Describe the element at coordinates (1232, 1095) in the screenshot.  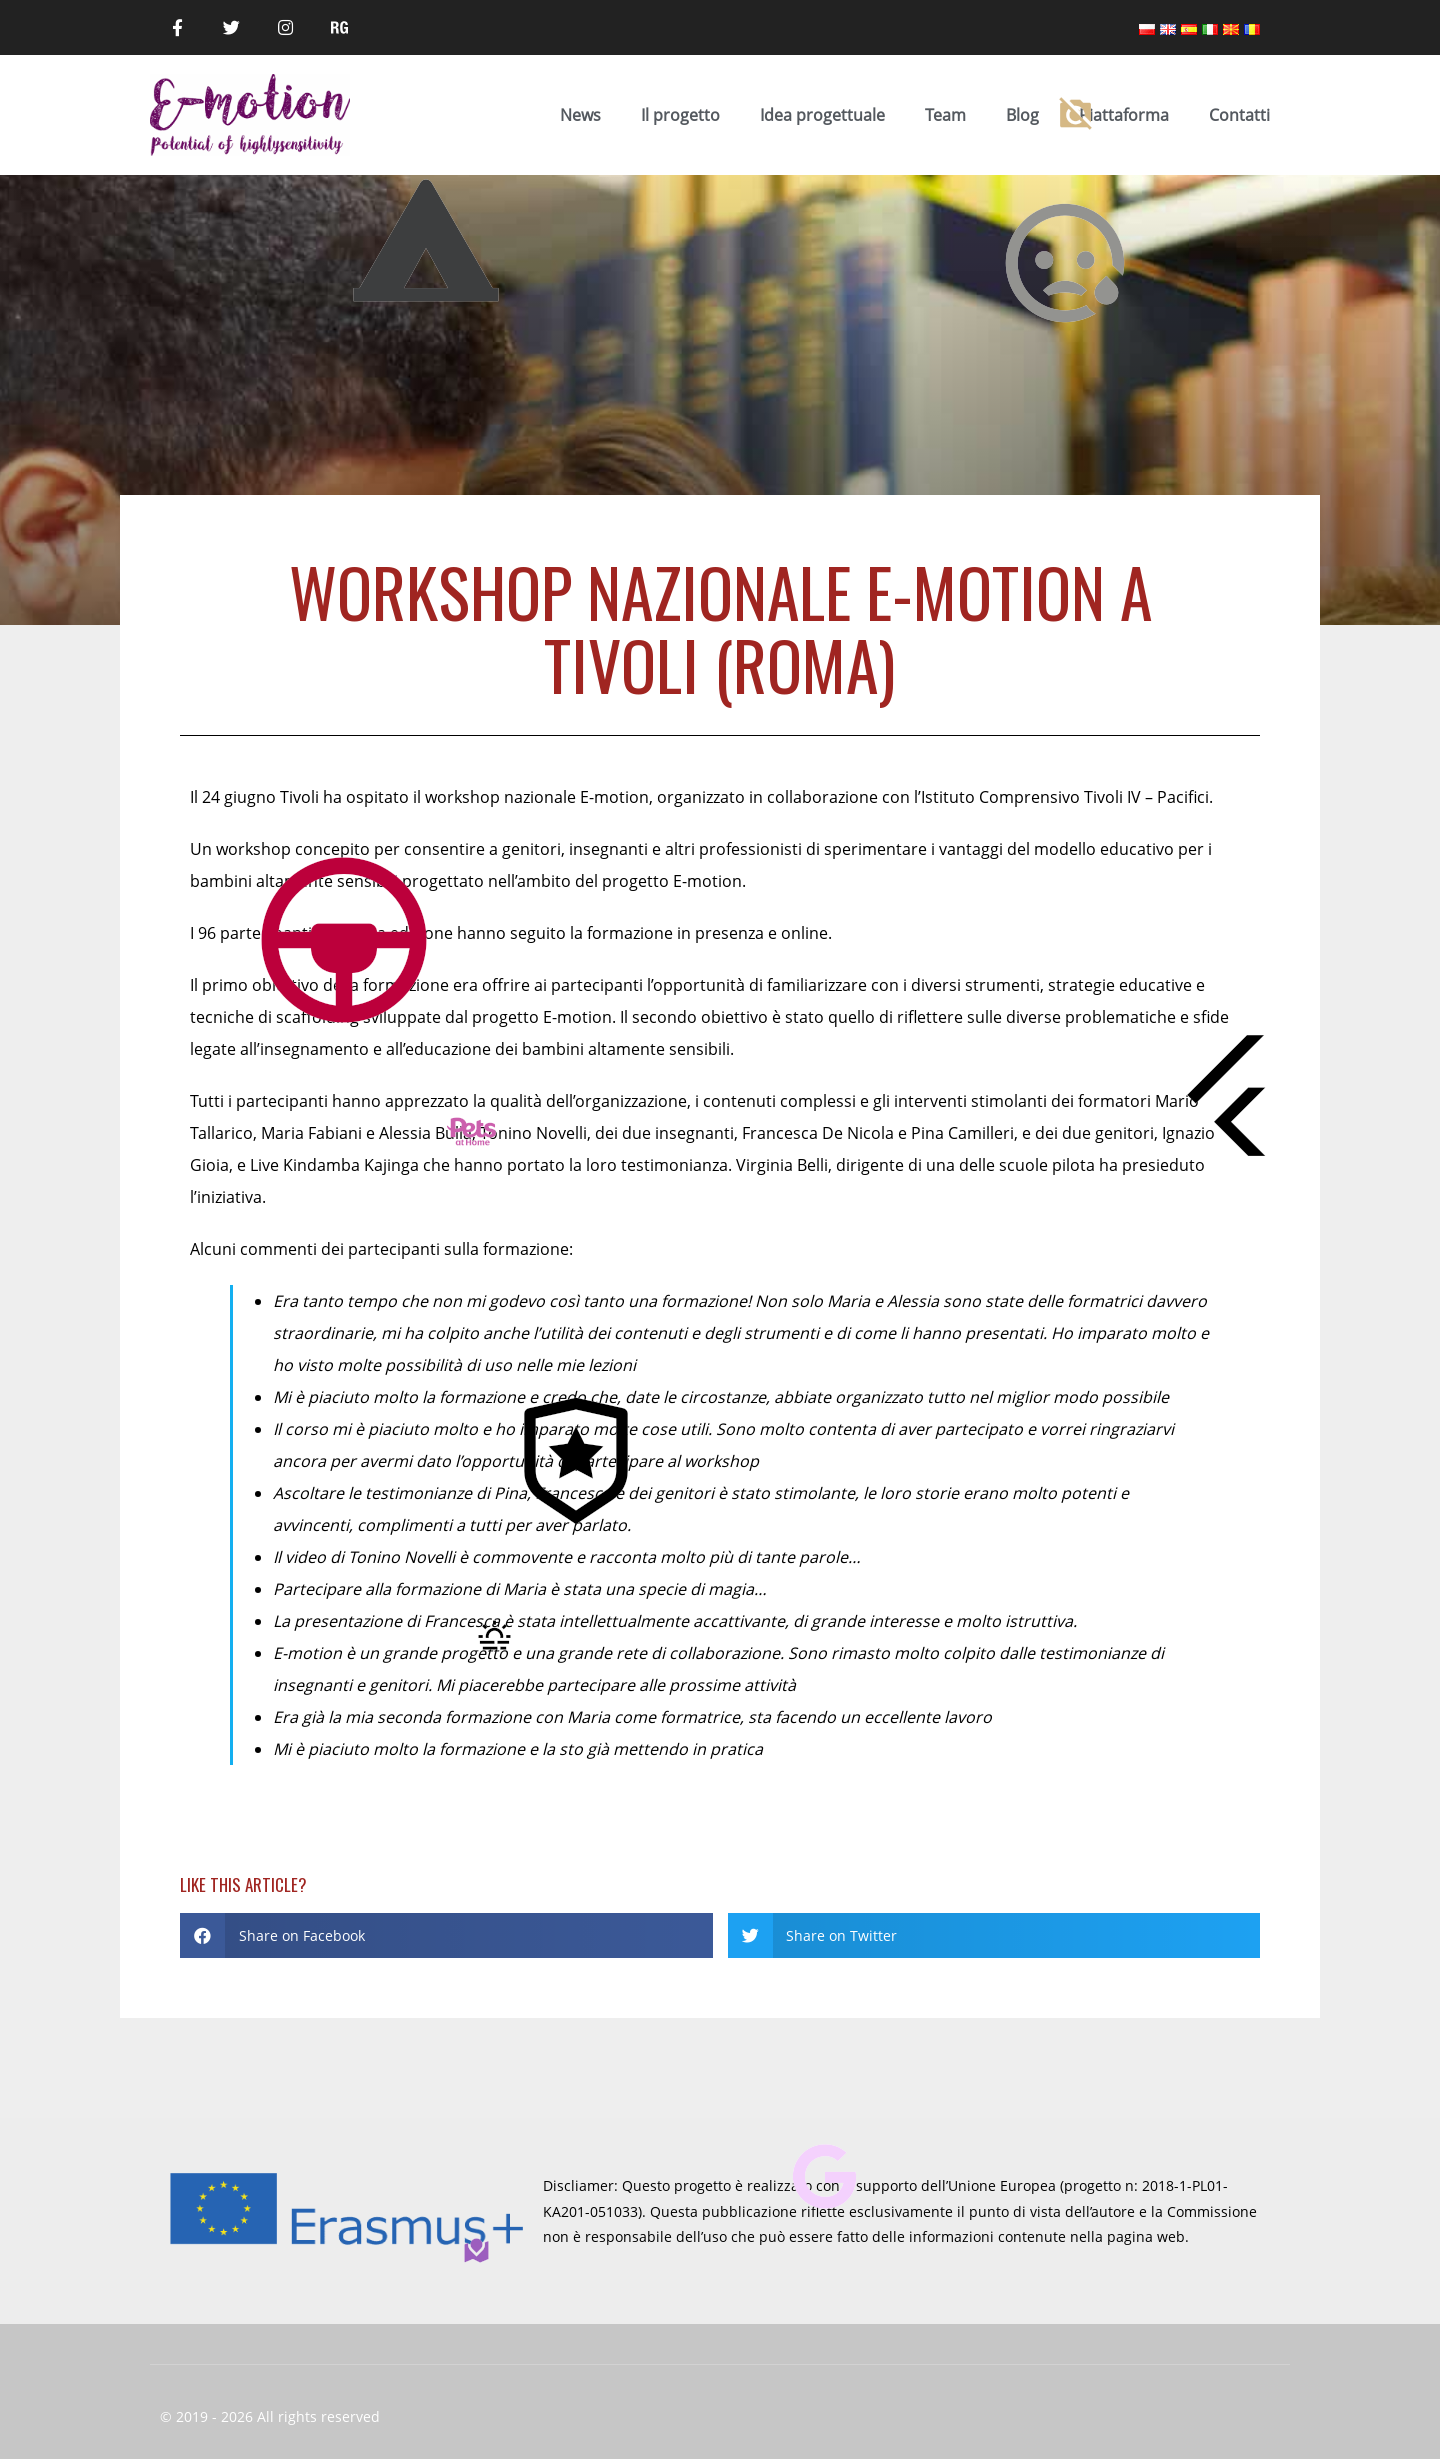
I see `flutter framework logo` at that location.